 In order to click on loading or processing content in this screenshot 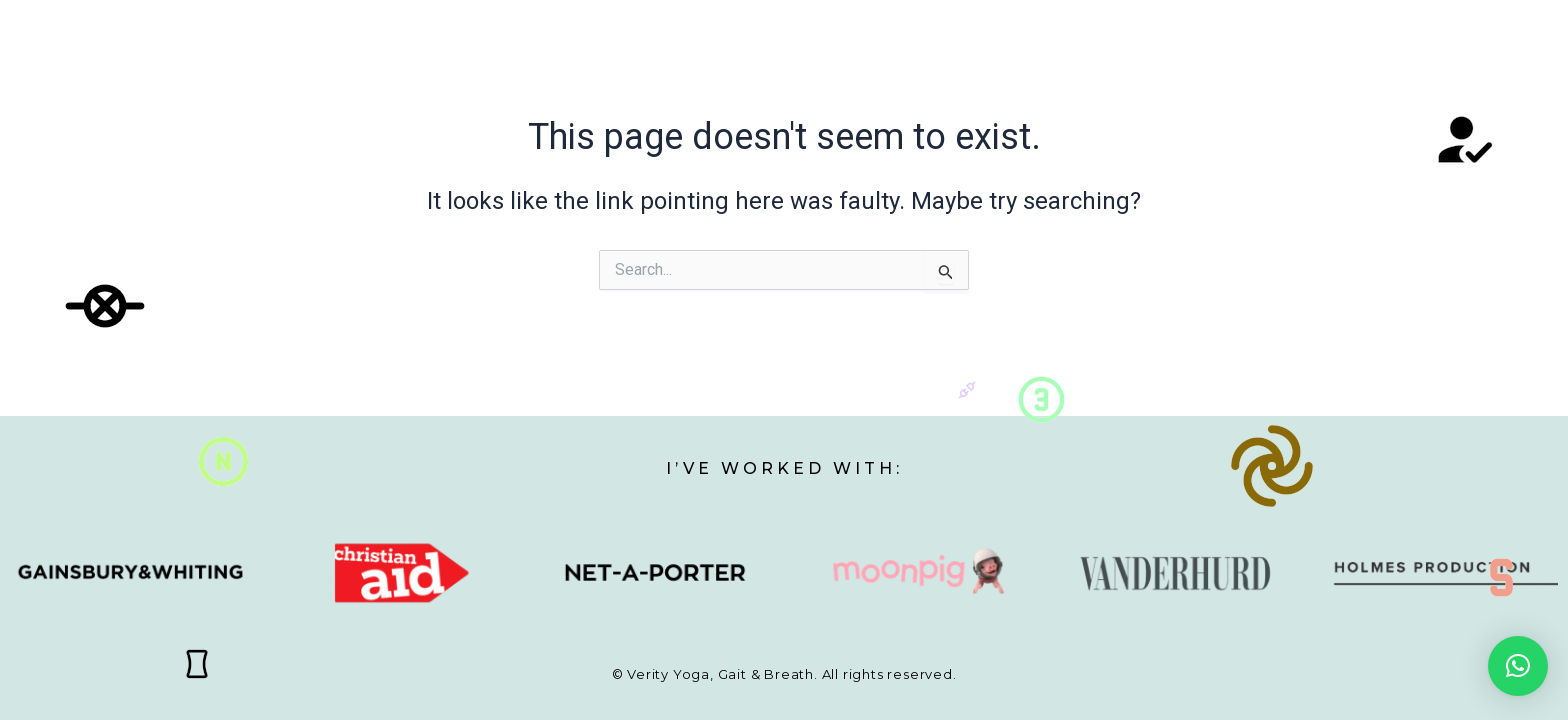, I will do `click(1272, 466)`.